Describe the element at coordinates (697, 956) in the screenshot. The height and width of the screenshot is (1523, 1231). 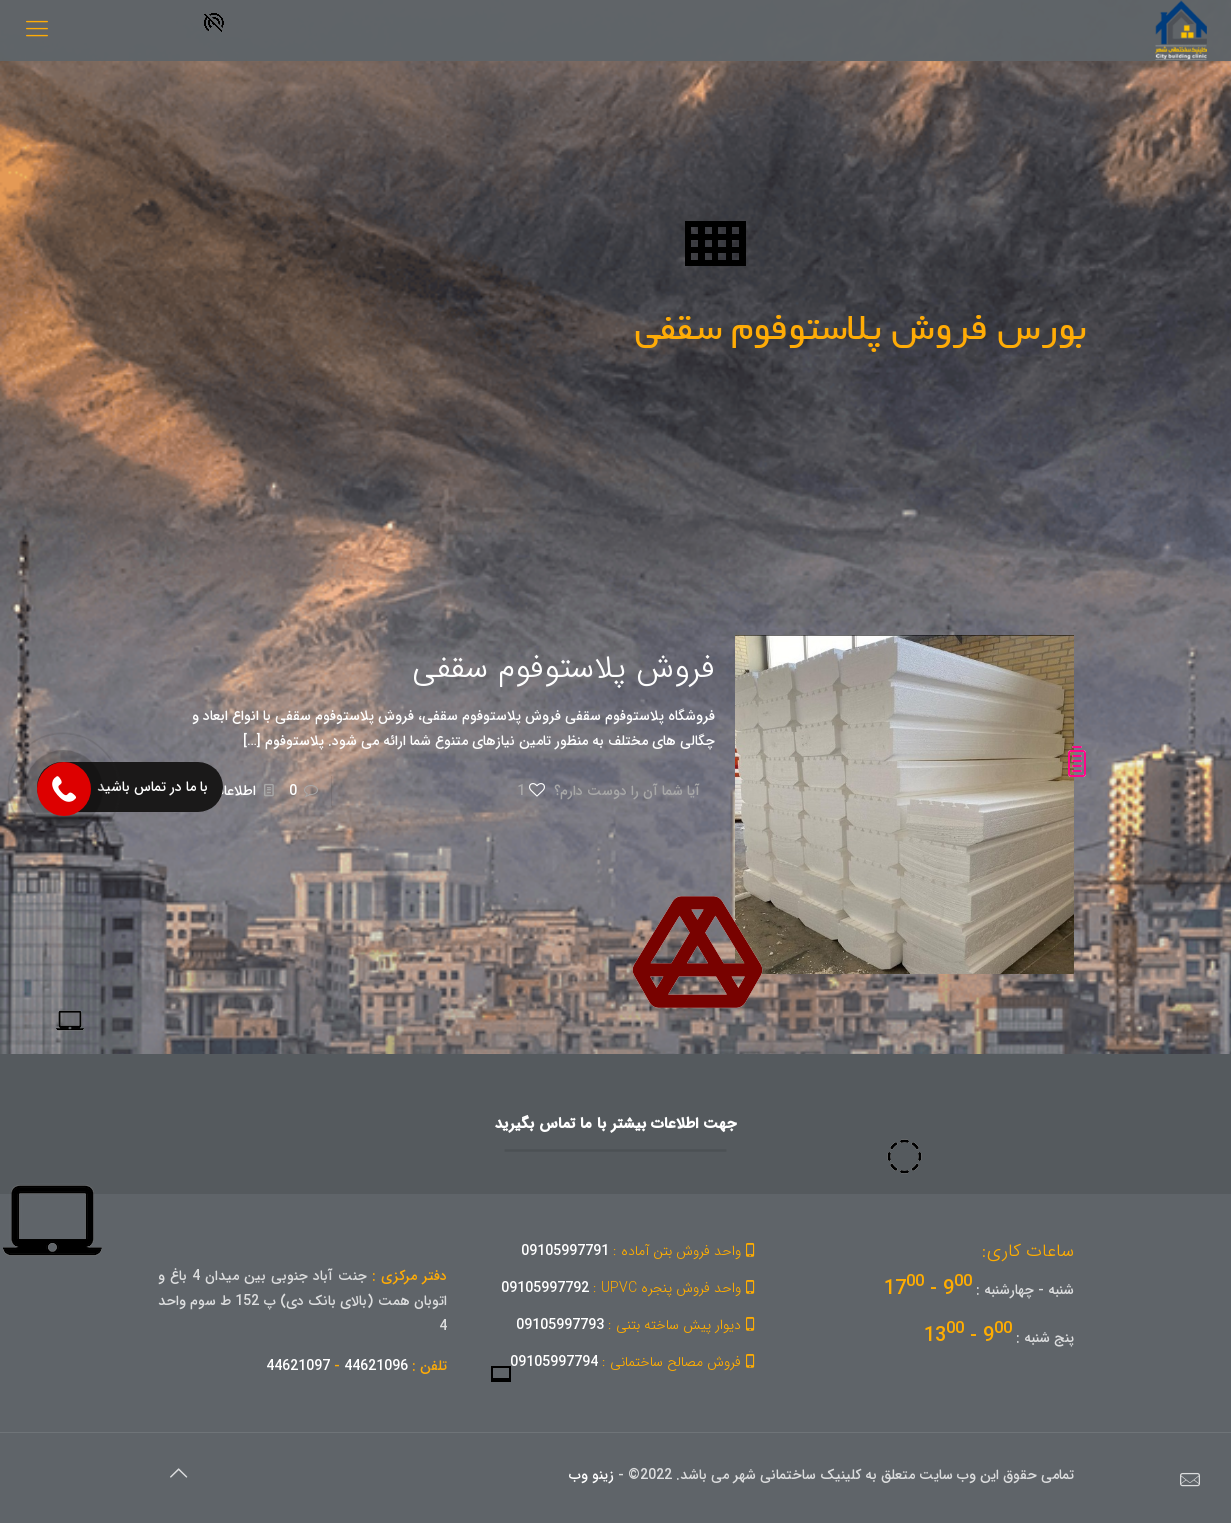
I see `open Google Drive` at that location.